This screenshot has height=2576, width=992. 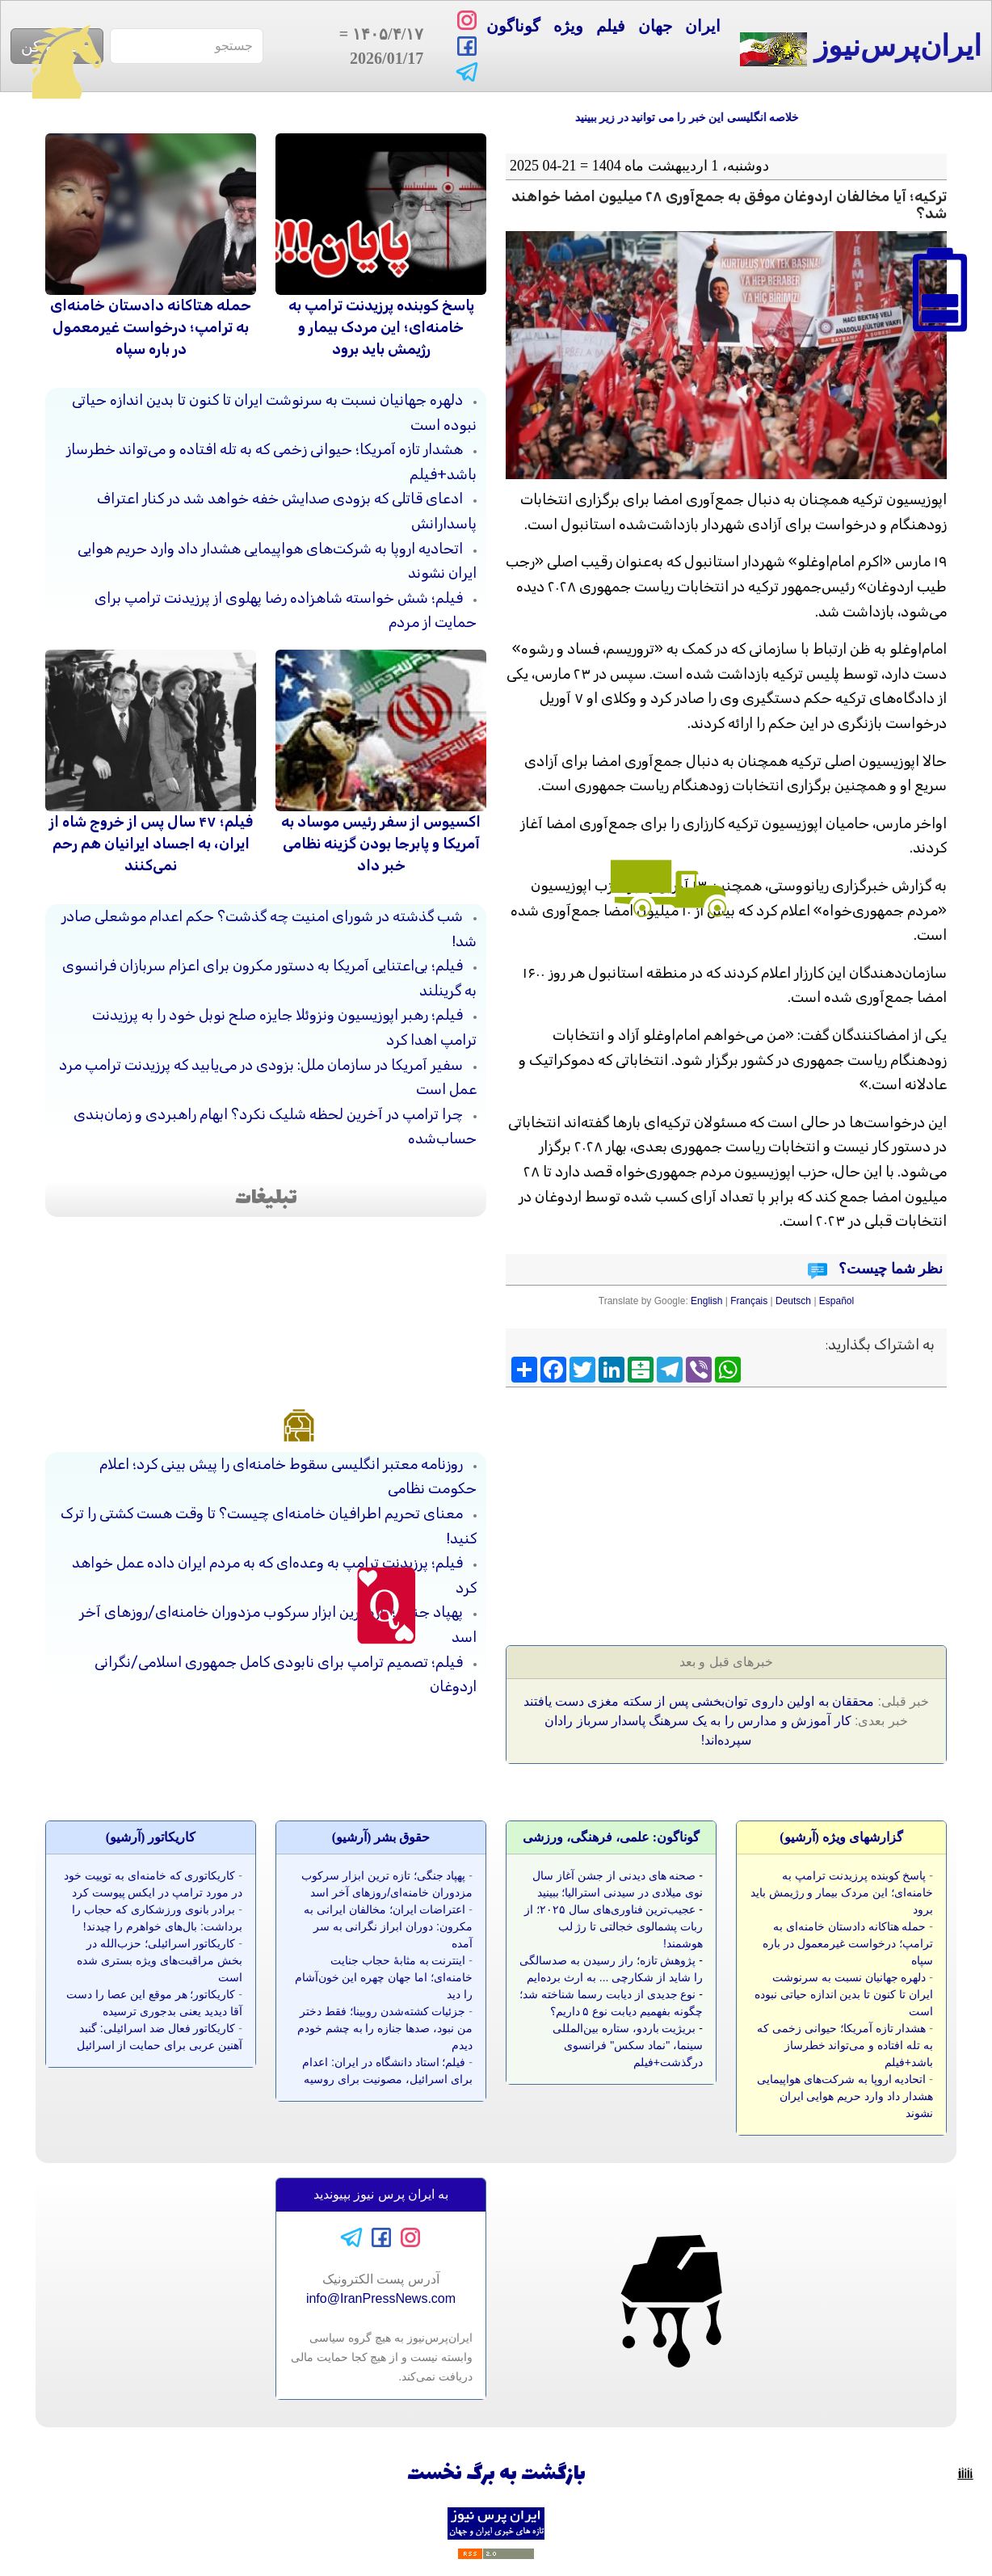 I want to click on select the knight piece in a chess game, so click(x=69, y=62).